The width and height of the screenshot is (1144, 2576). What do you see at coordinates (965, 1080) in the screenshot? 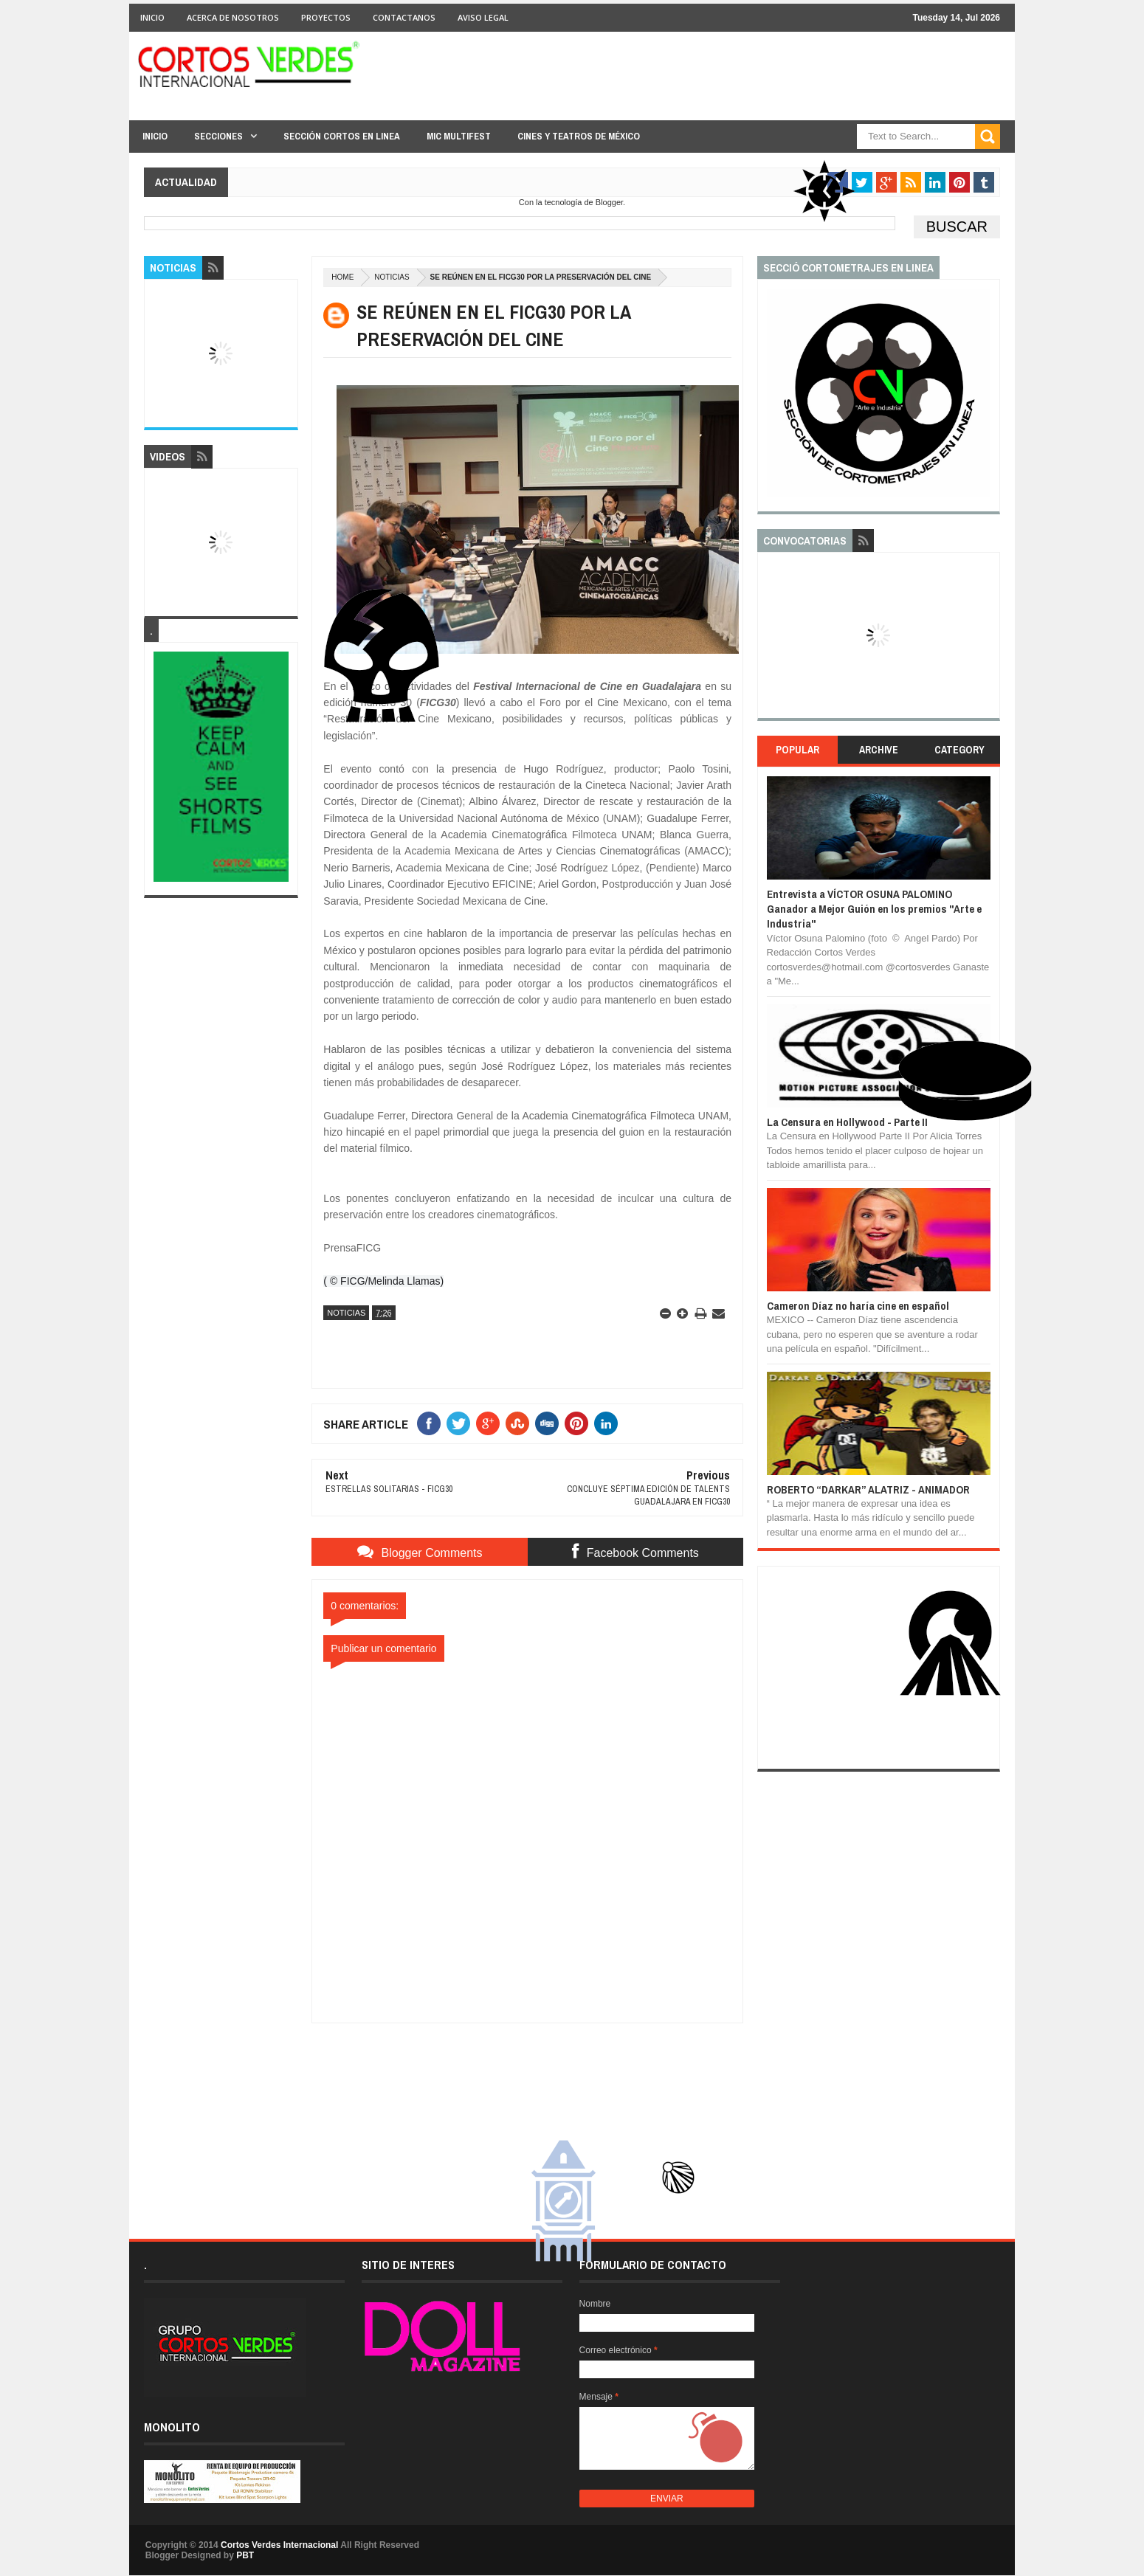
I see `view your token balance` at bounding box center [965, 1080].